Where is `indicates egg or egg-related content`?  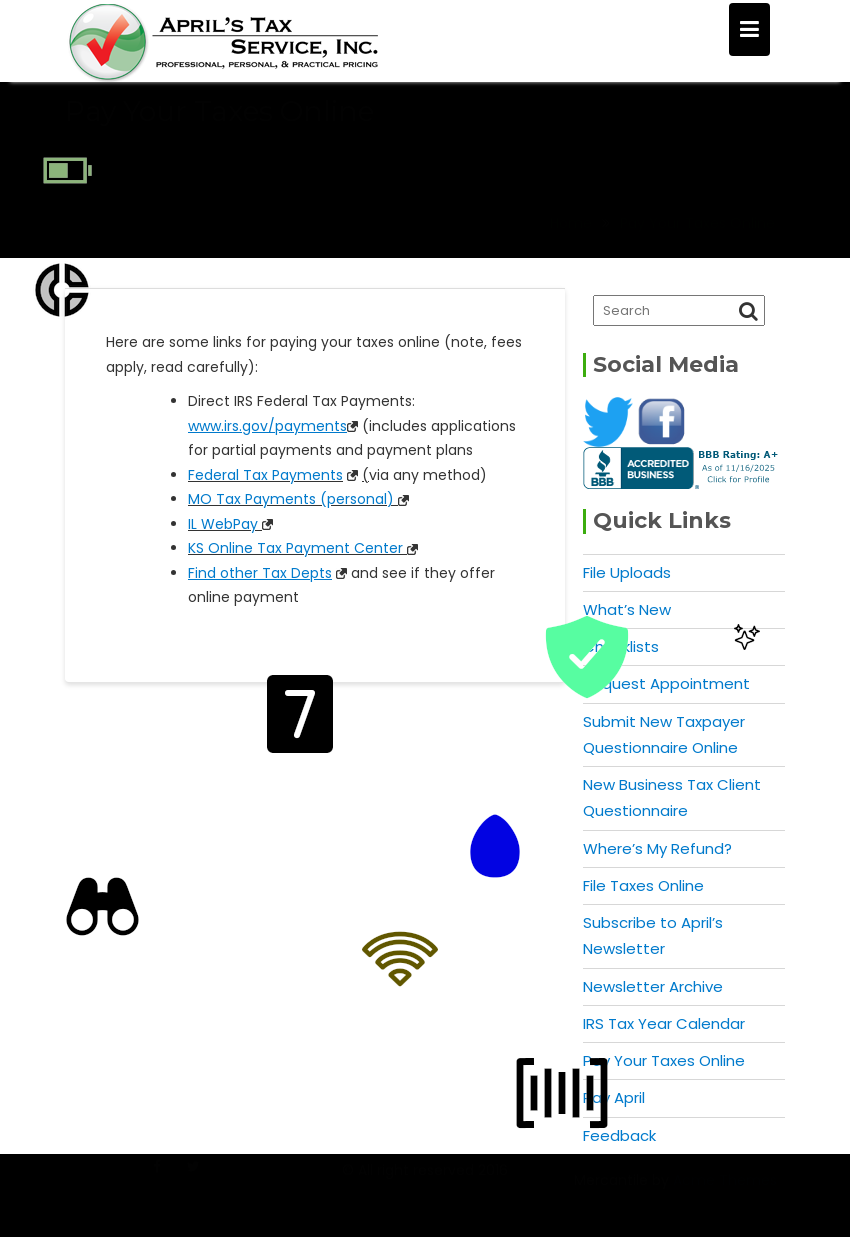
indicates egg or egg-related content is located at coordinates (495, 846).